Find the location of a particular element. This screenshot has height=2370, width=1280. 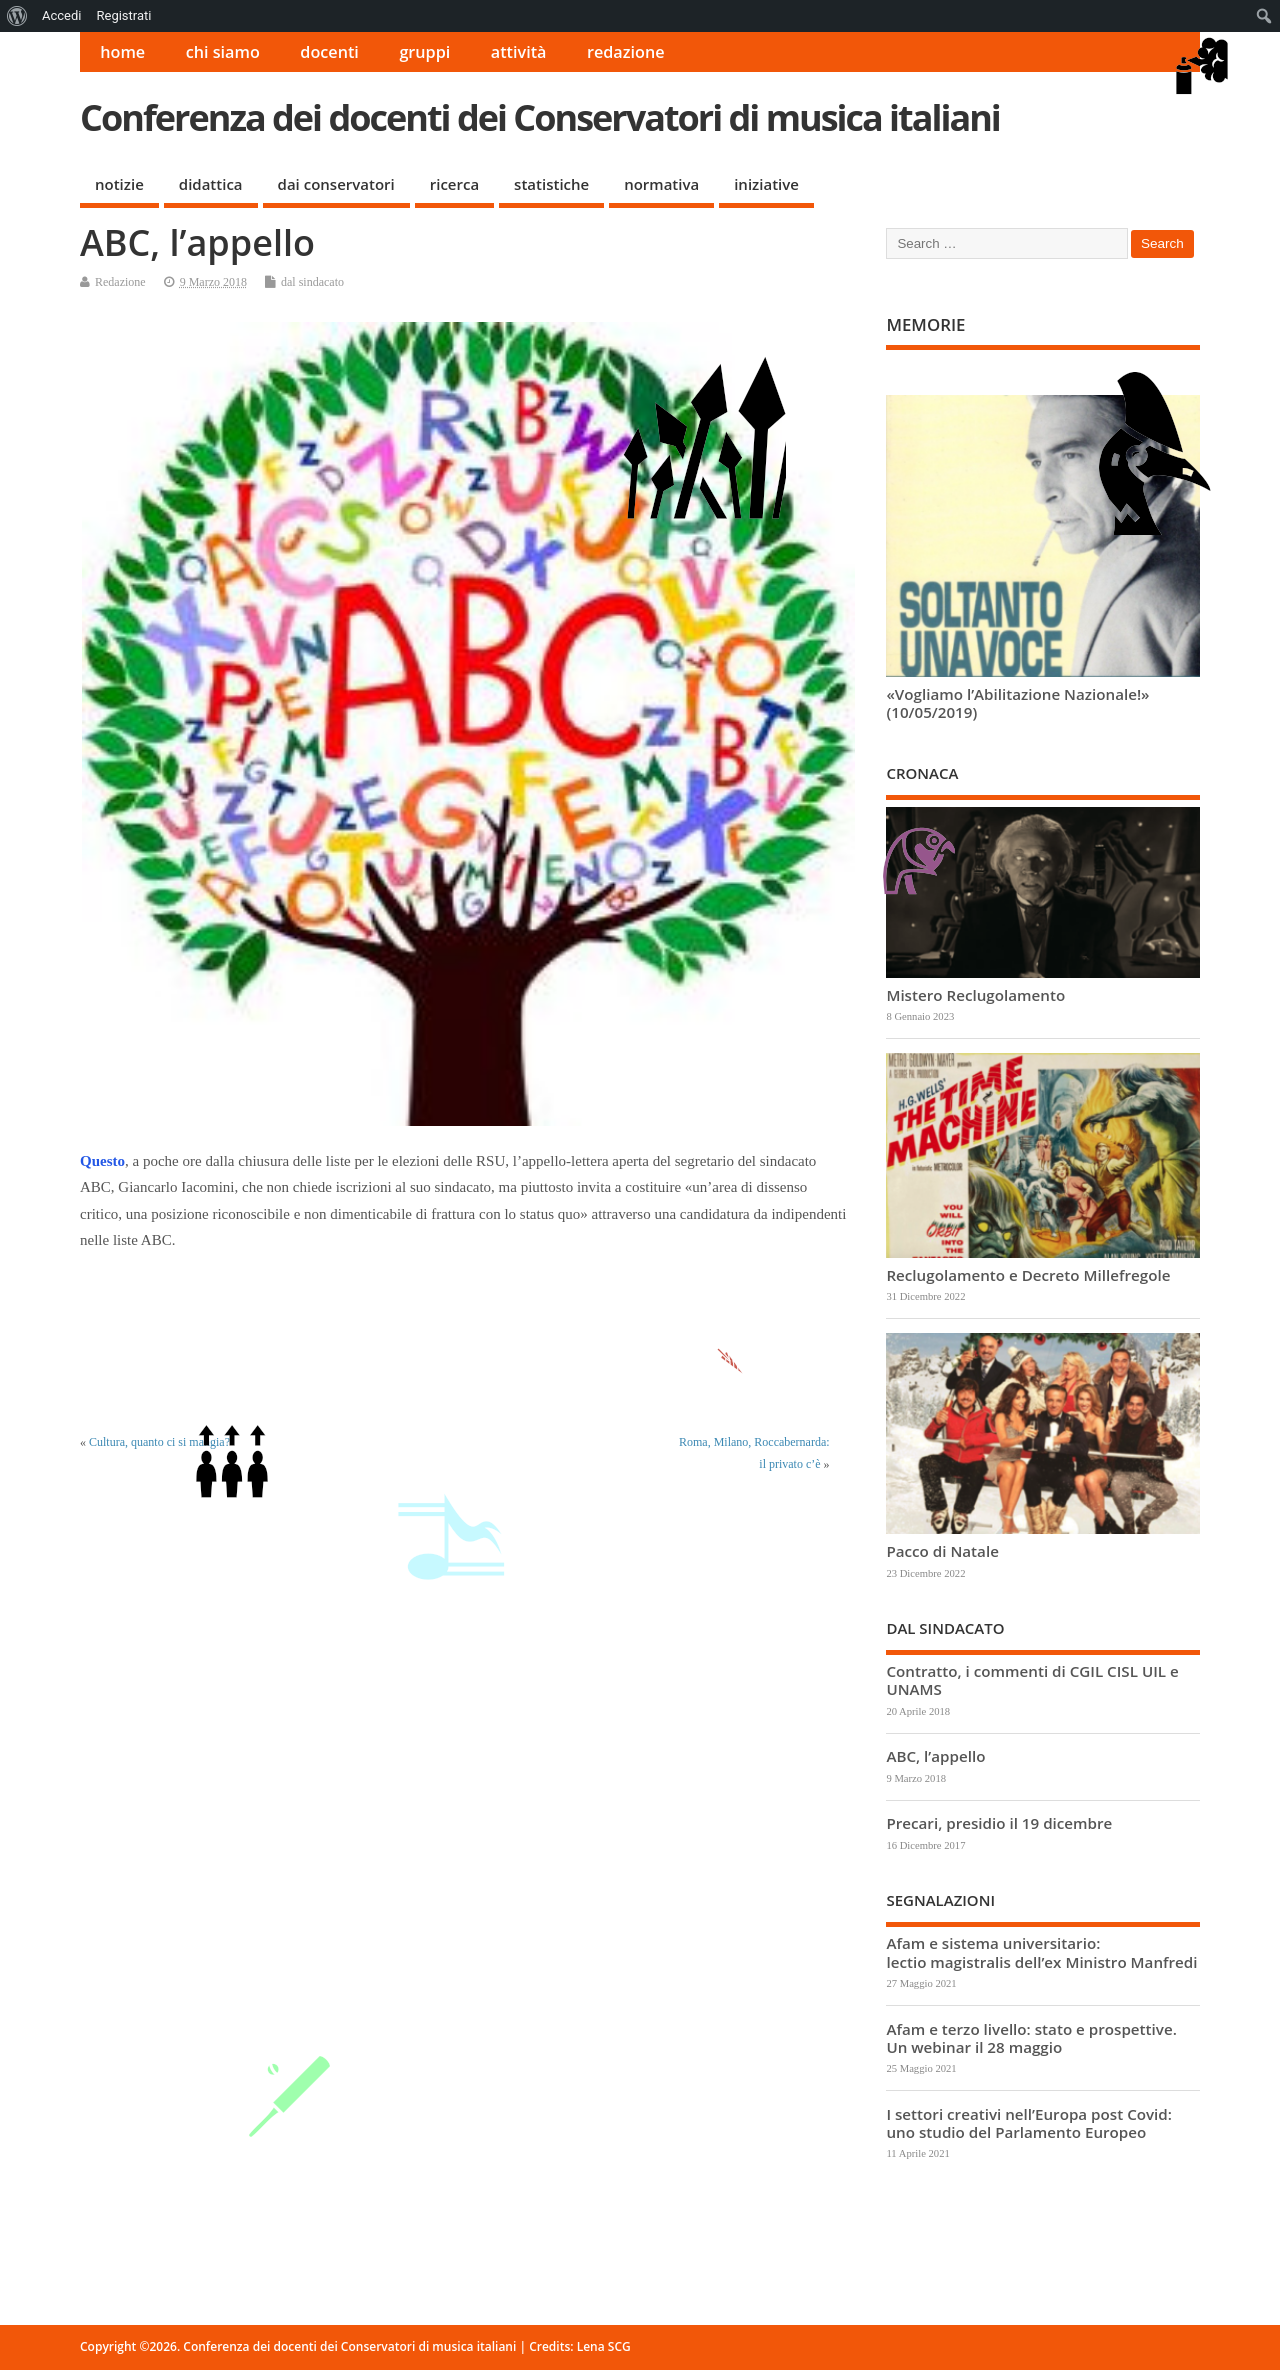

spray paint tool or graffiti feature is located at coordinates (1199, 65).